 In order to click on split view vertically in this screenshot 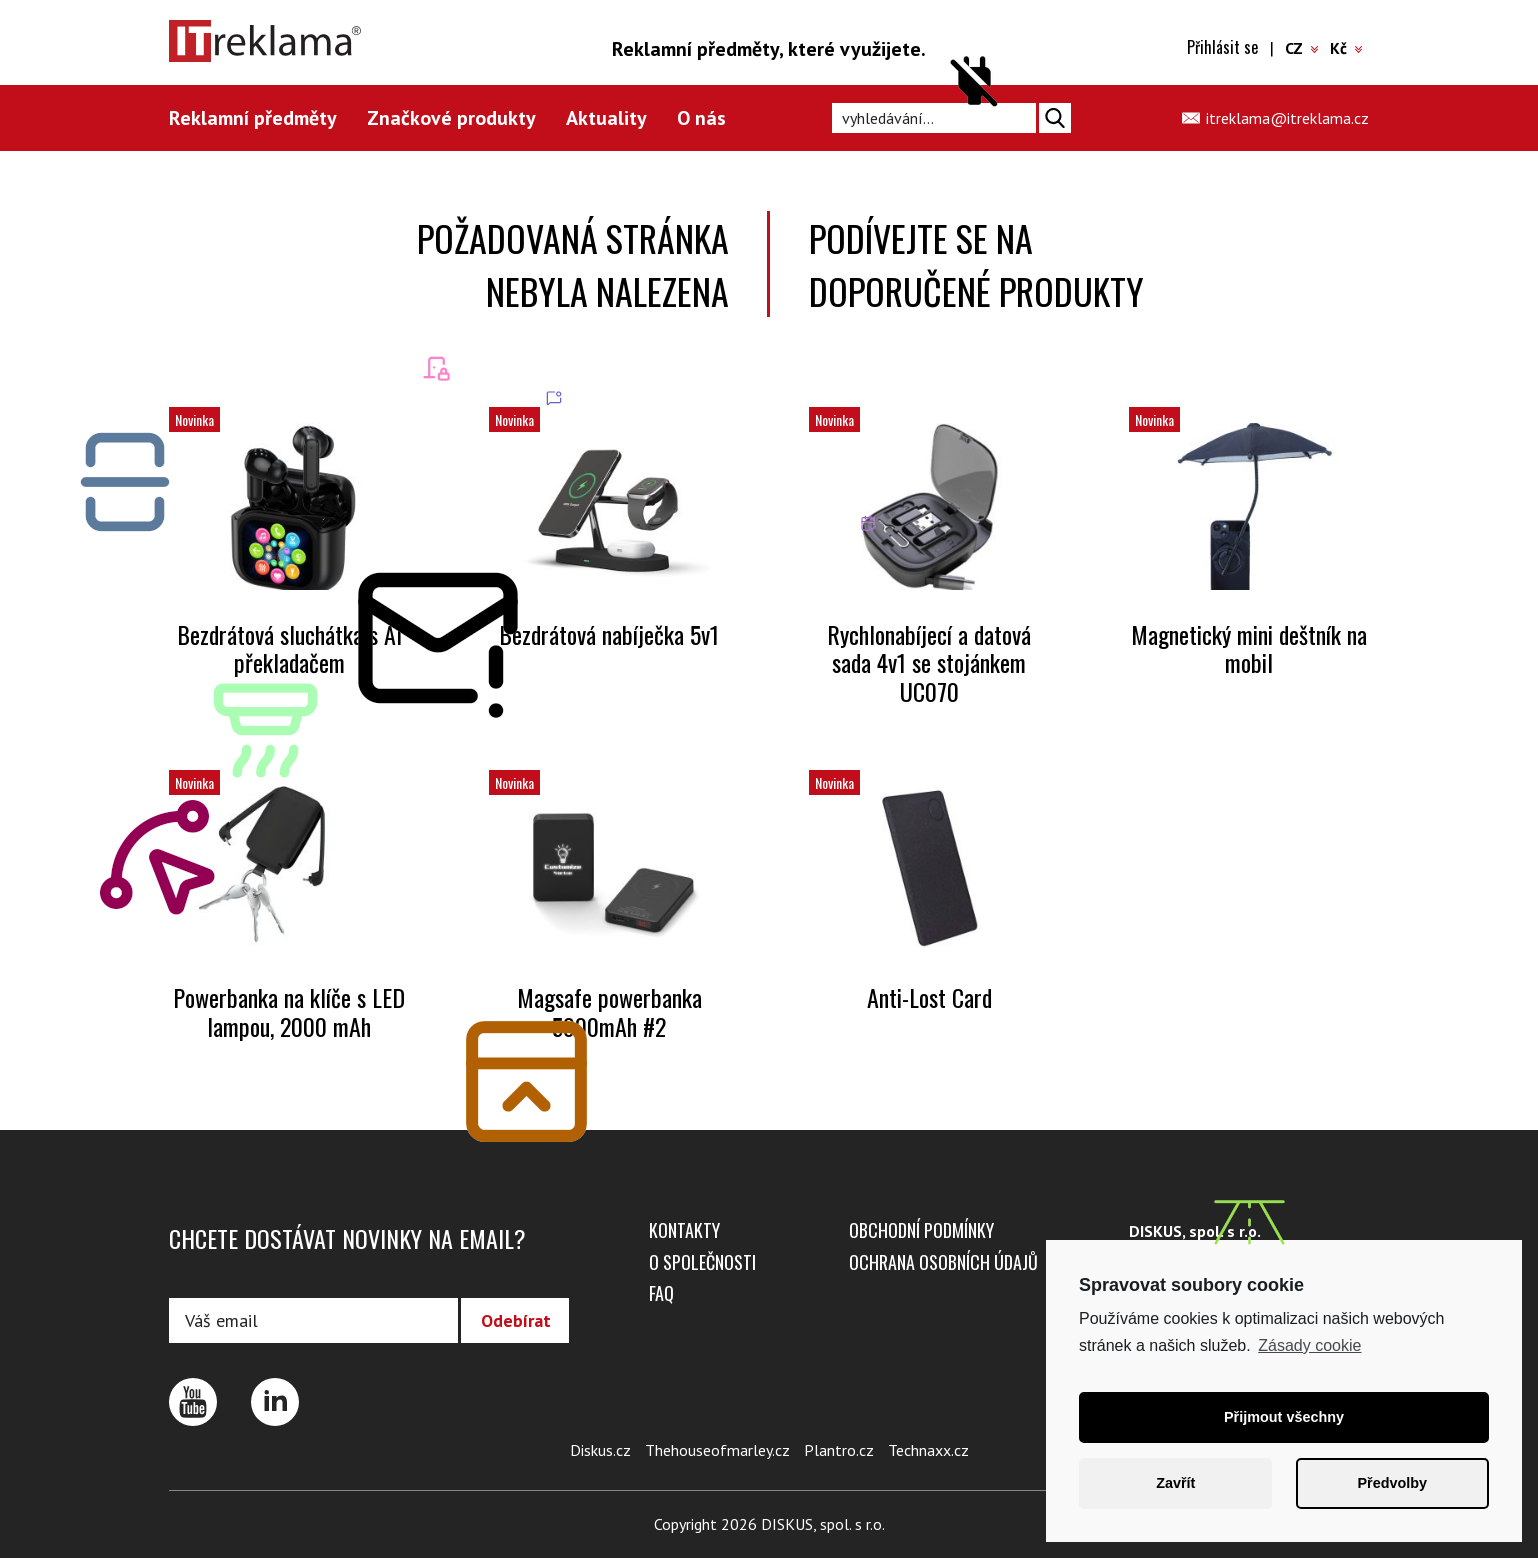, I will do `click(125, 482)`.